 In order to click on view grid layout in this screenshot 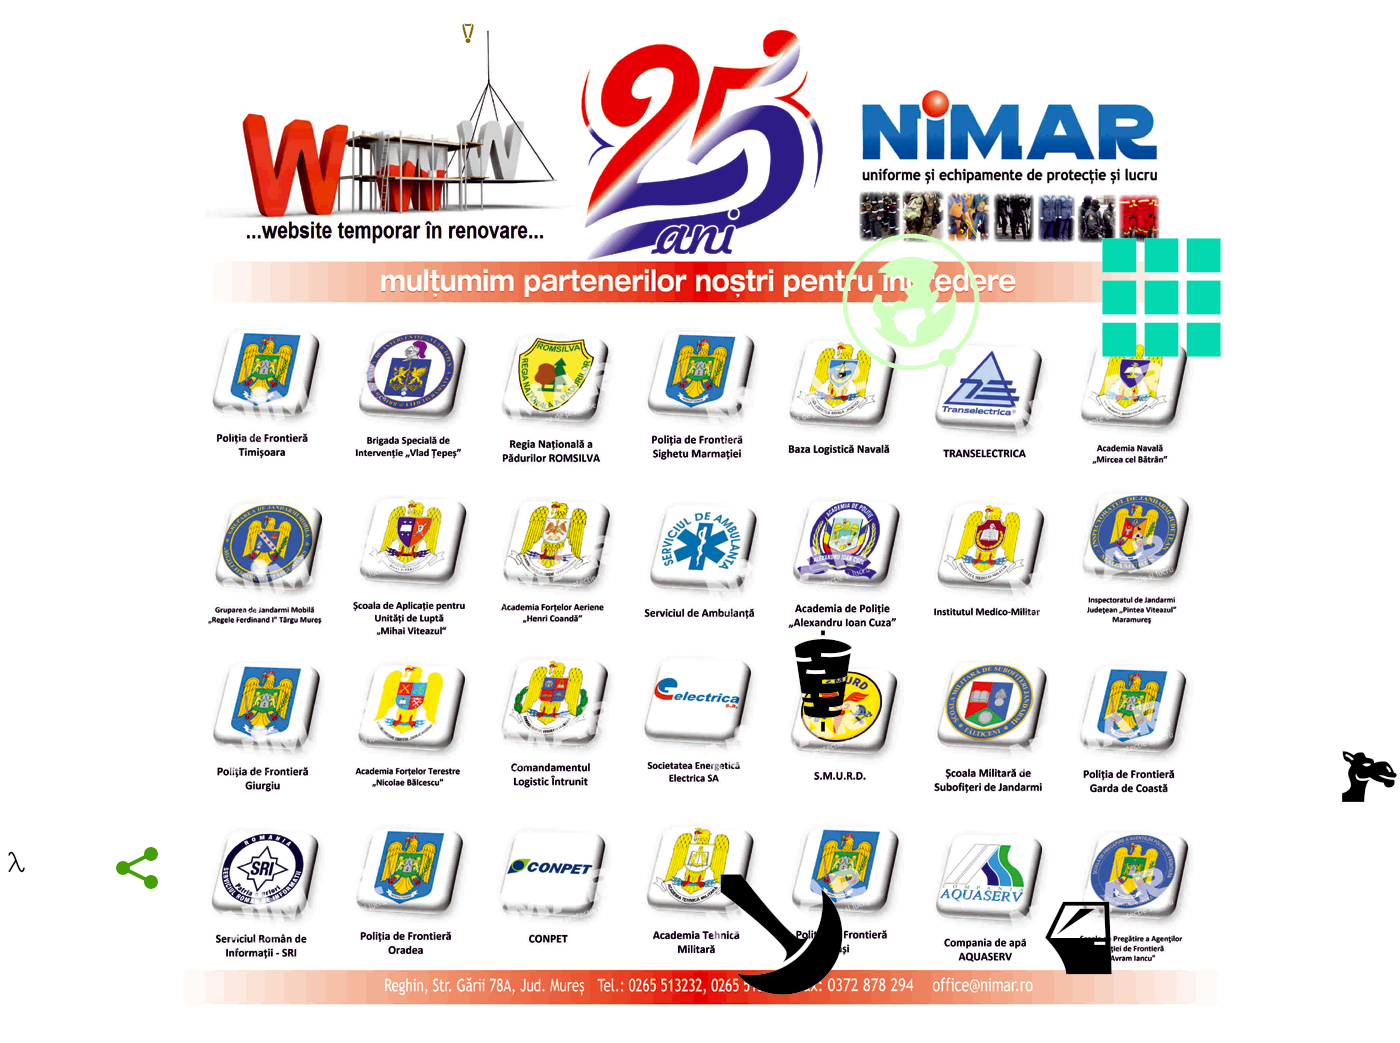, I will do `click(1161, 297)`.